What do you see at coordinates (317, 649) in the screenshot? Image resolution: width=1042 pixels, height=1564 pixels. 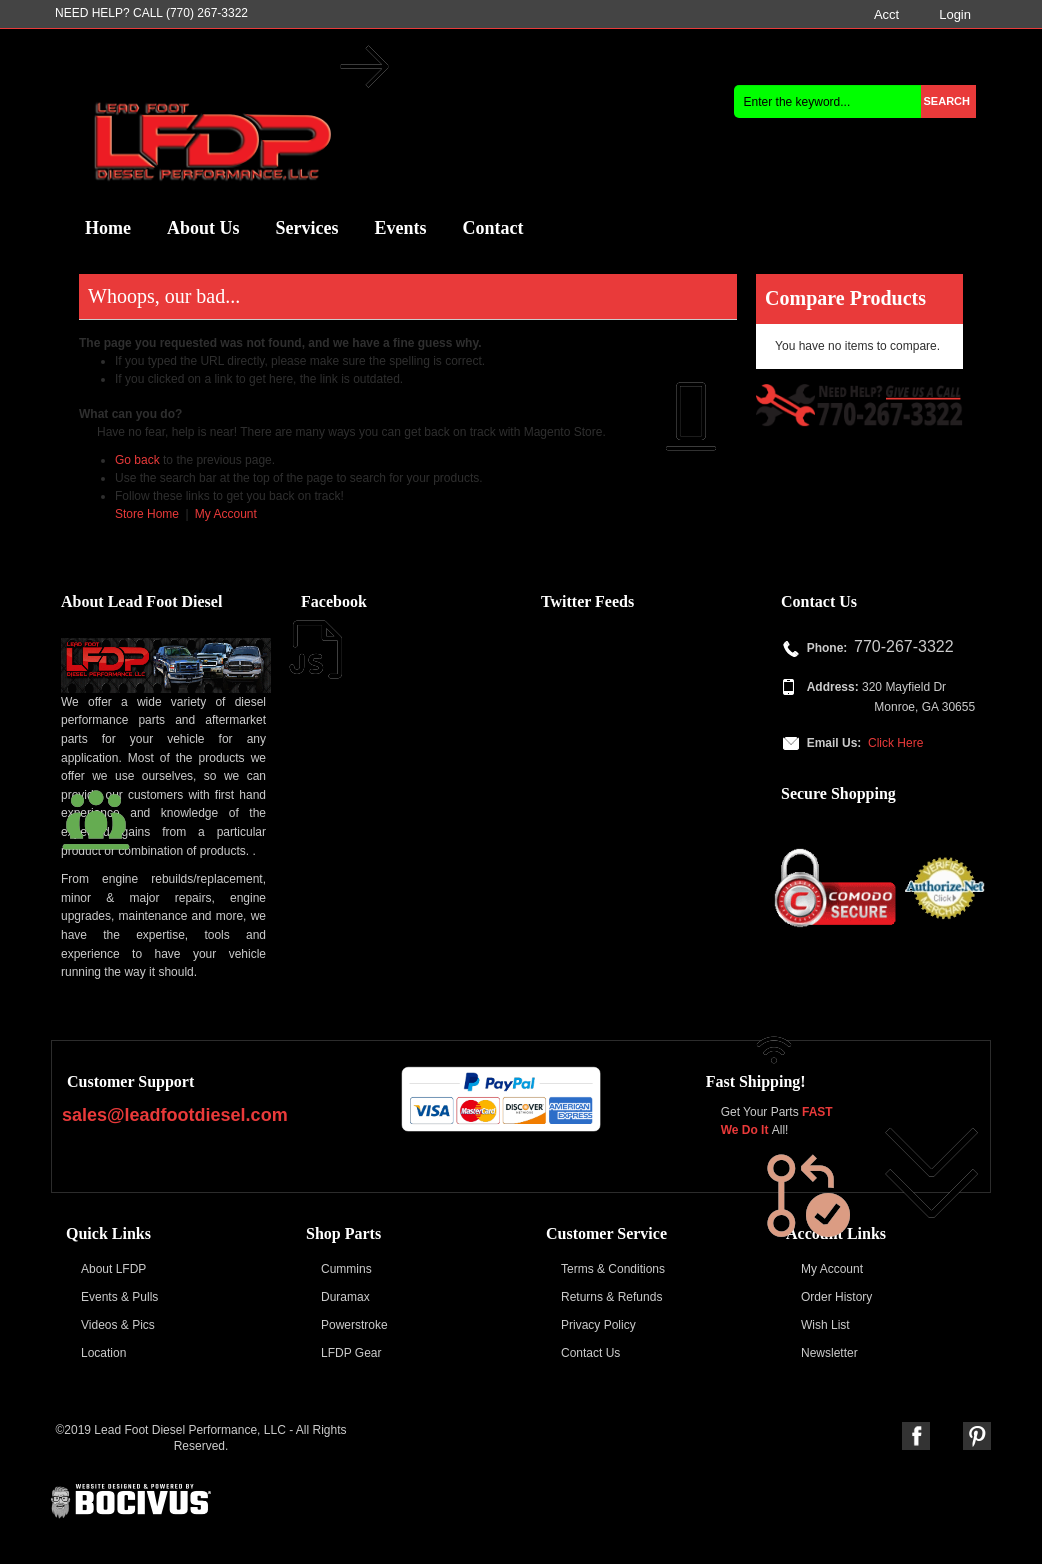 I see `javascript file indicator` at bounding box center [317, 649].